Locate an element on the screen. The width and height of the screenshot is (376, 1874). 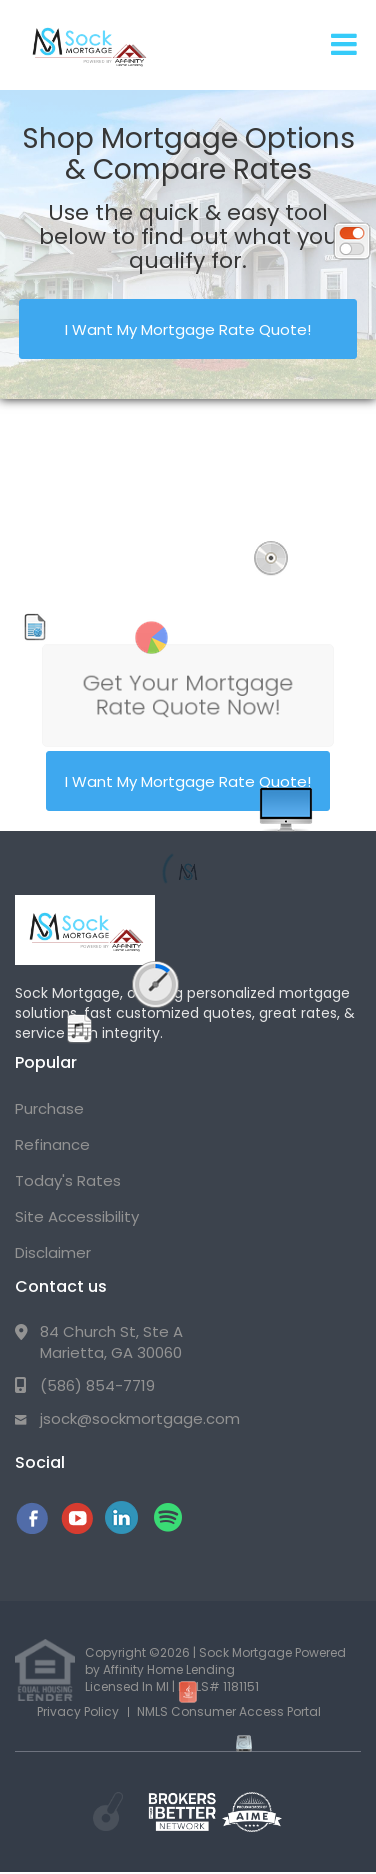
an audio melody file type is located at coordinates (79, 1028).